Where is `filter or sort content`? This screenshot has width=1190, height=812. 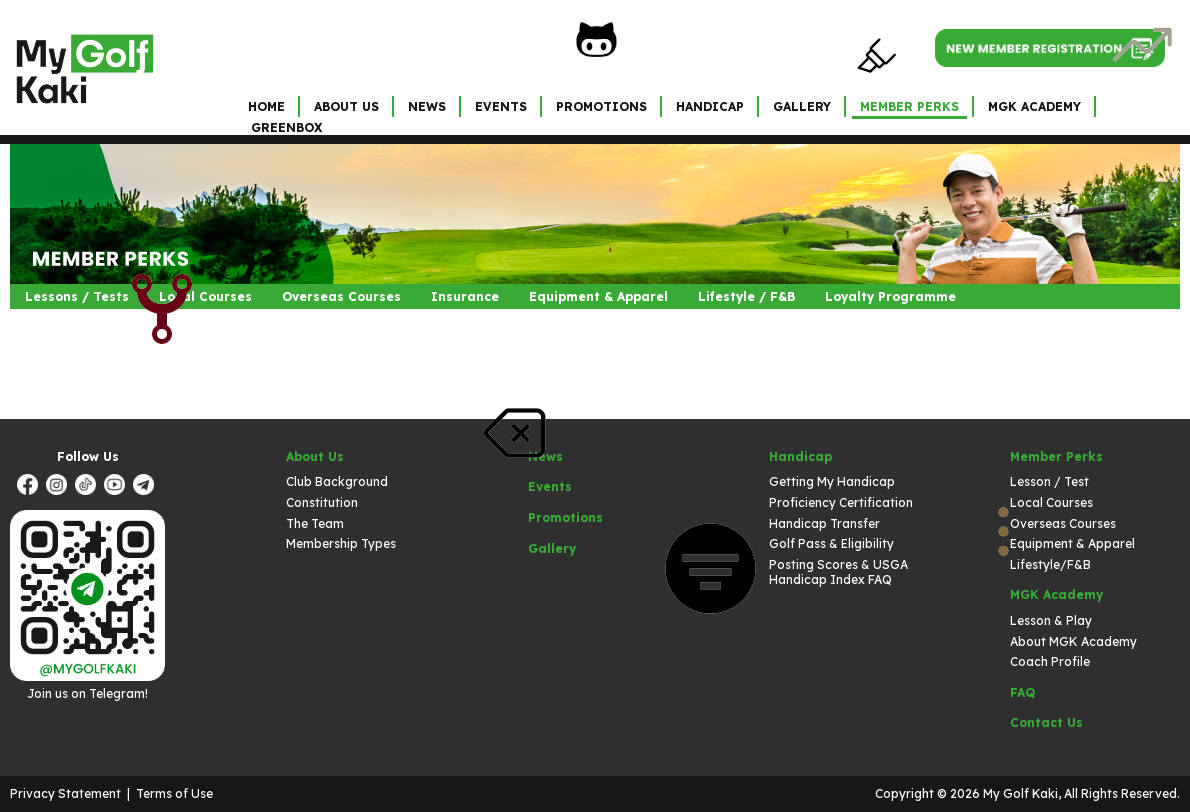
filter or sort content is located at coordinates (710, 568).